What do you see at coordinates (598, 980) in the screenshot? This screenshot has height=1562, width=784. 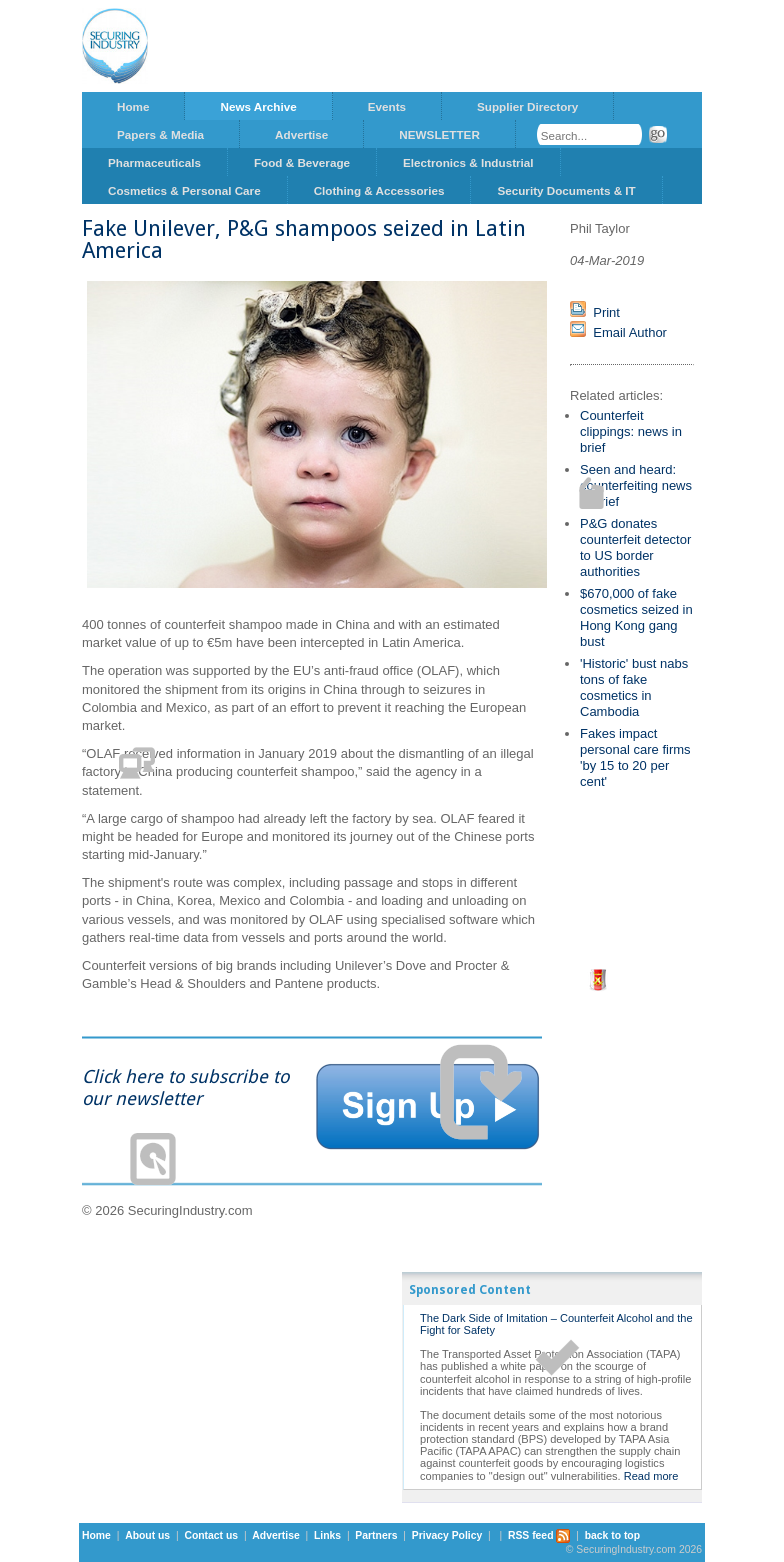 I see `indicates high security status or strong protection level` at bounding box center [598, 980].